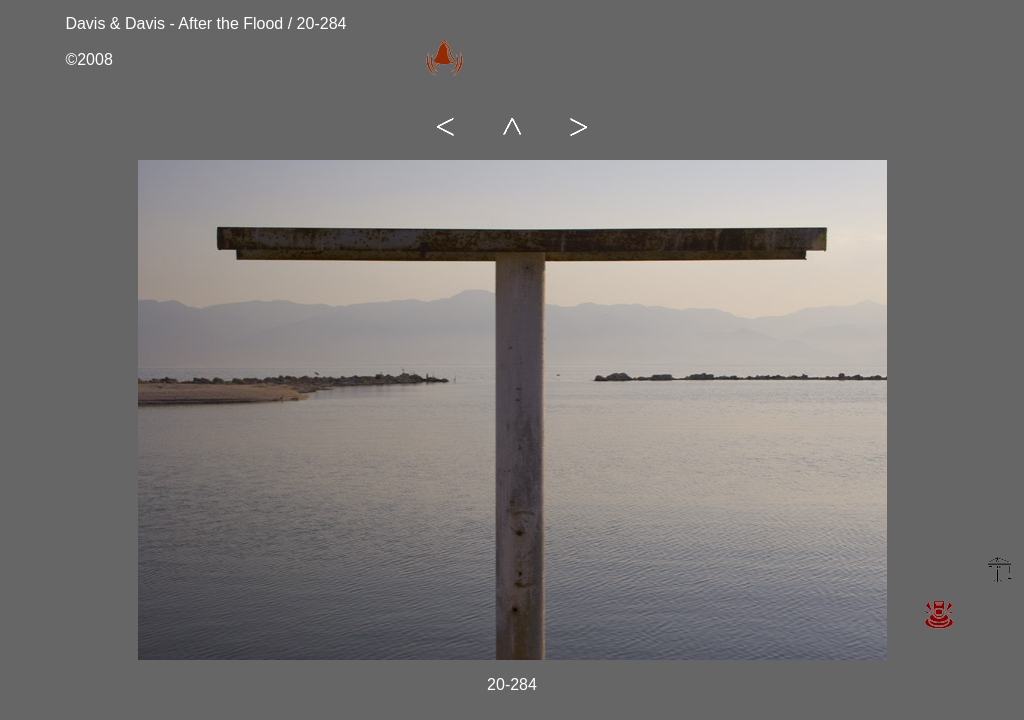 The height and width of the screenshot is (720, 1024). Describe the element at coordinates (444, 57) in the screenshot. I see `indicates new notifications or alerts` at that location.